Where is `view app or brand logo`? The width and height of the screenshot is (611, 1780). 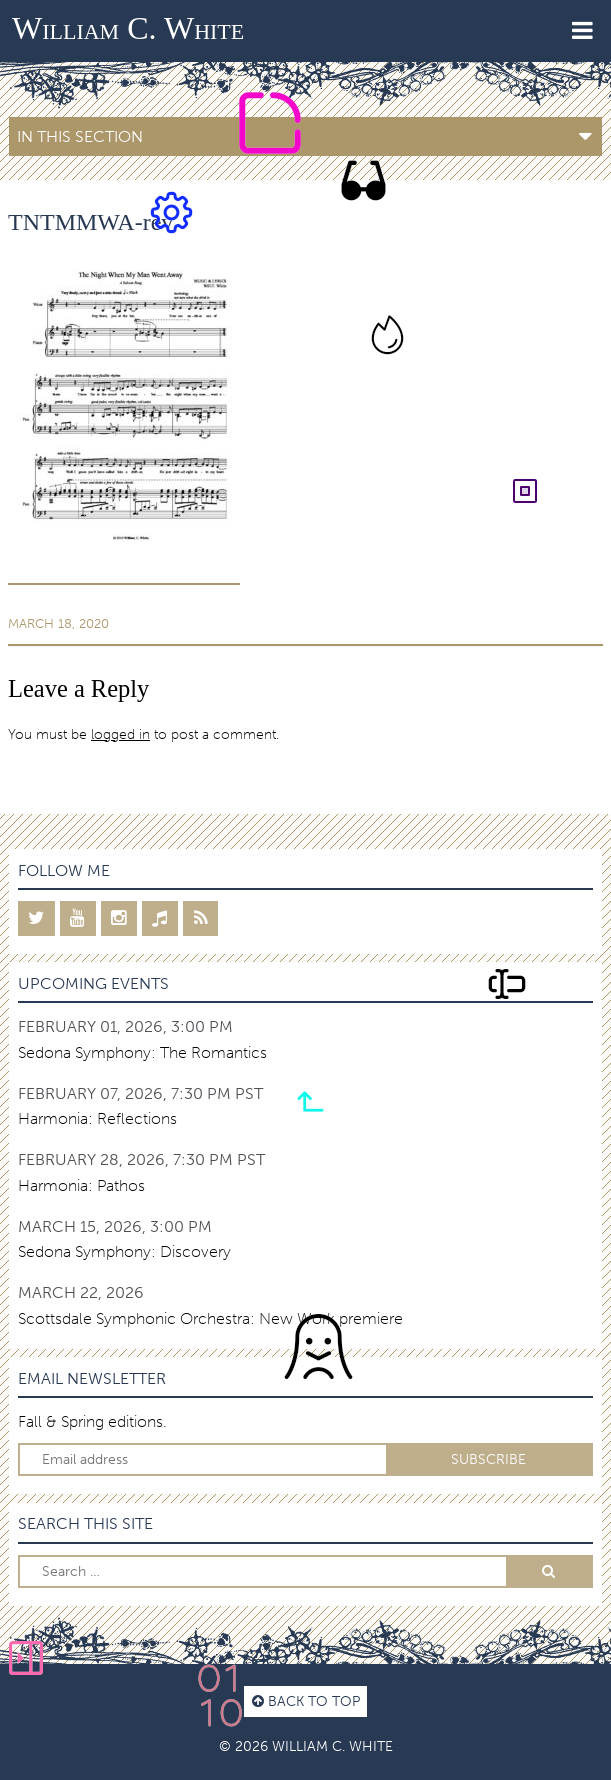
view app or brand logo is located at coordinates (525, 491).